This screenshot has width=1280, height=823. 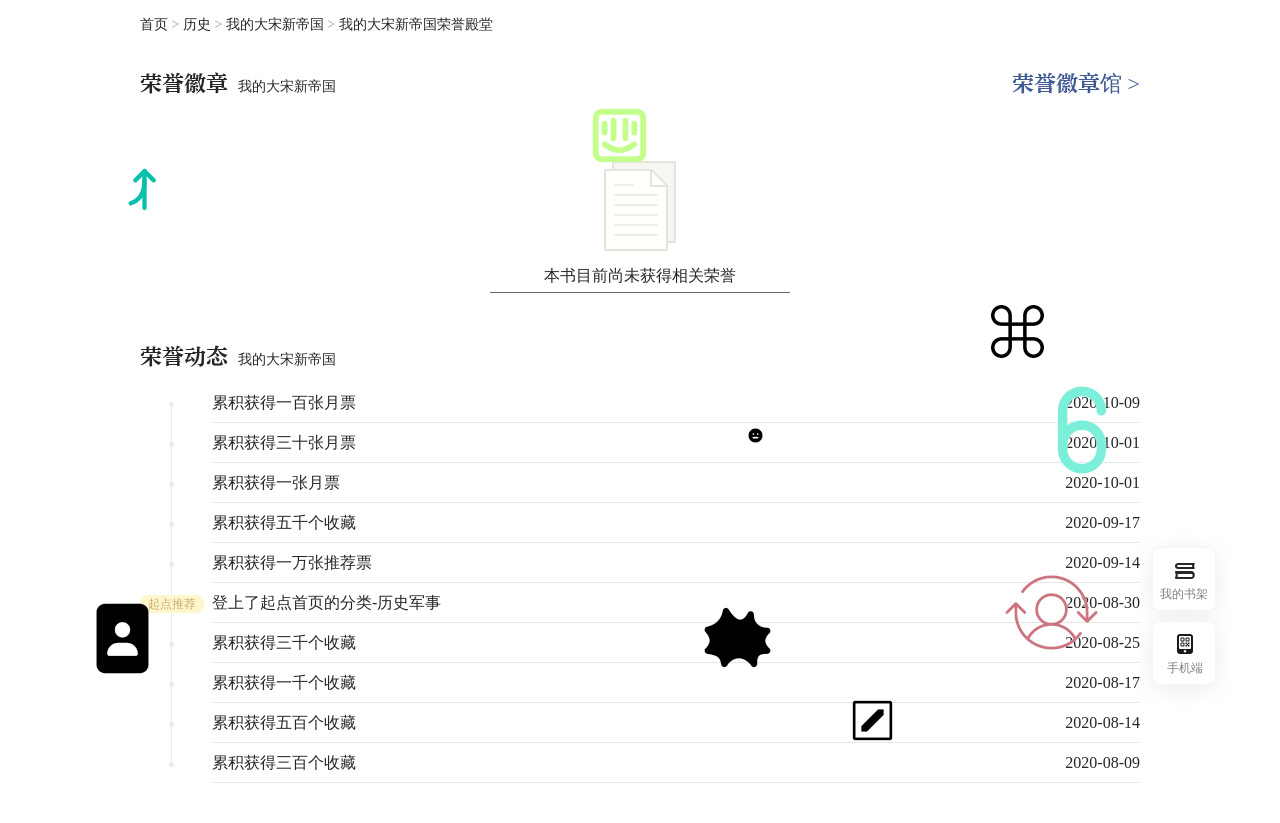 I want to click on indicates a file ignored in diff comparison, so click(x=872, y=720).